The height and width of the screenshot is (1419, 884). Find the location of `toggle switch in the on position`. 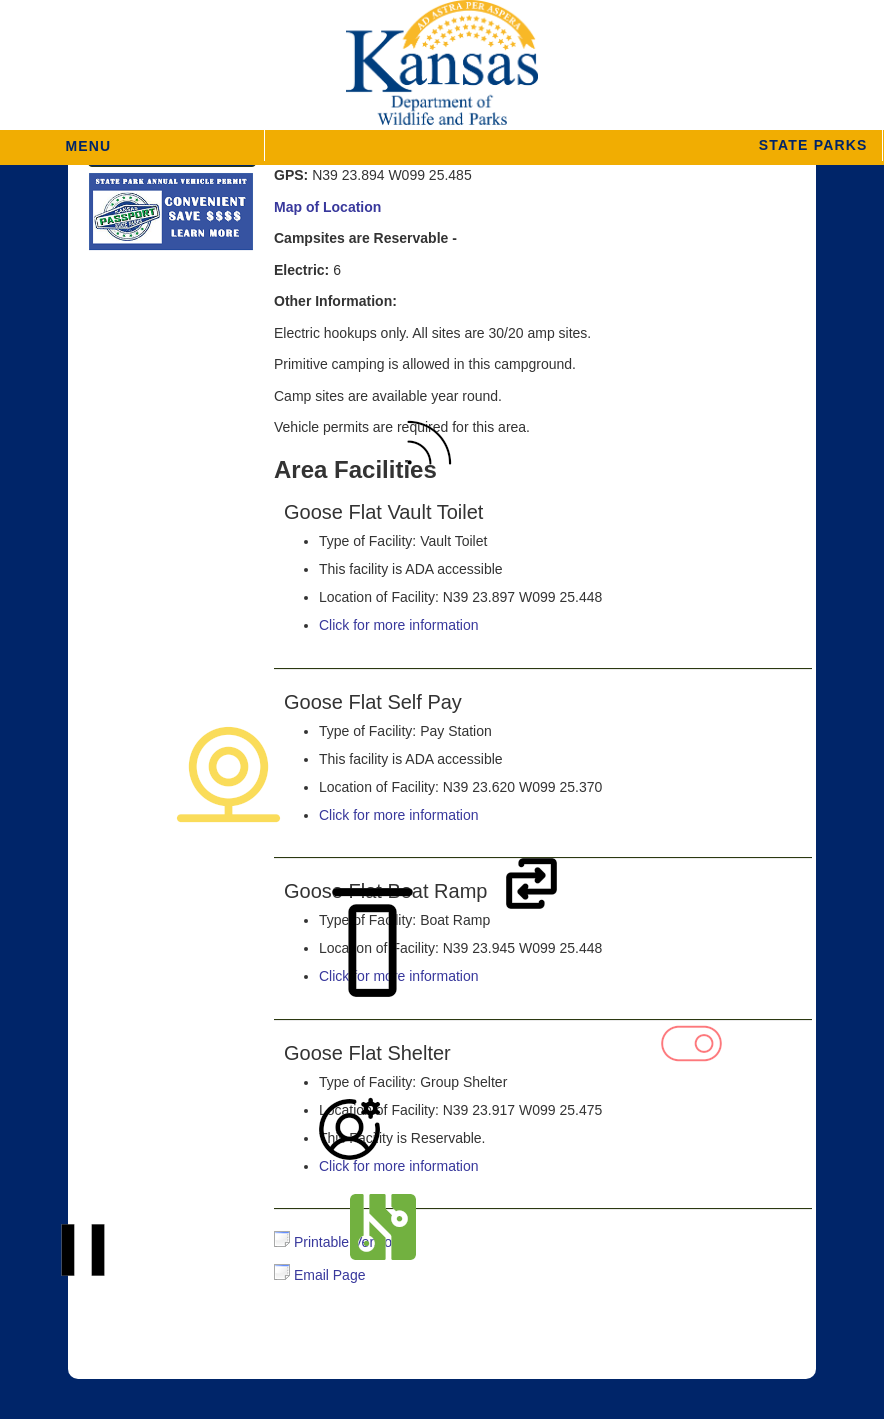

toggle switch in the on position is located at coordinates (691, 1043).